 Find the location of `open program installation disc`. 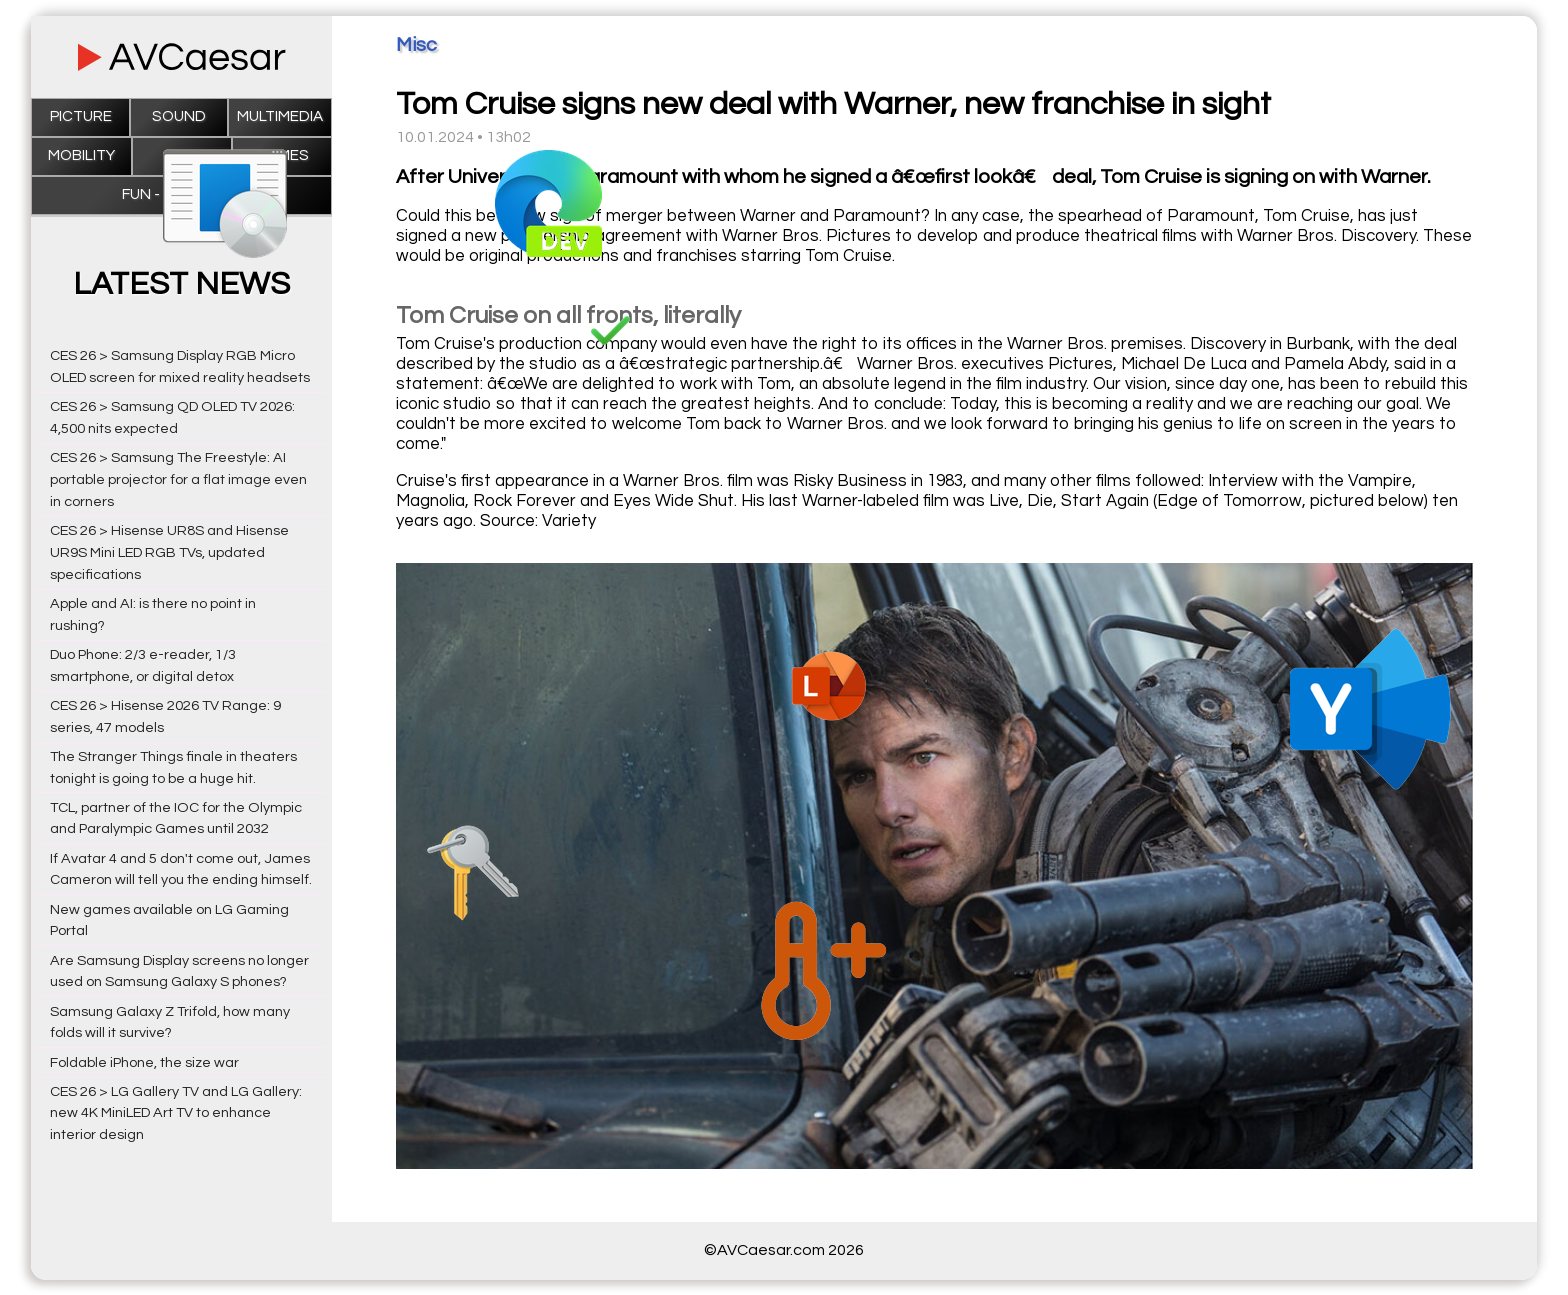

open program installation disc is located at coordinates (225, 196).